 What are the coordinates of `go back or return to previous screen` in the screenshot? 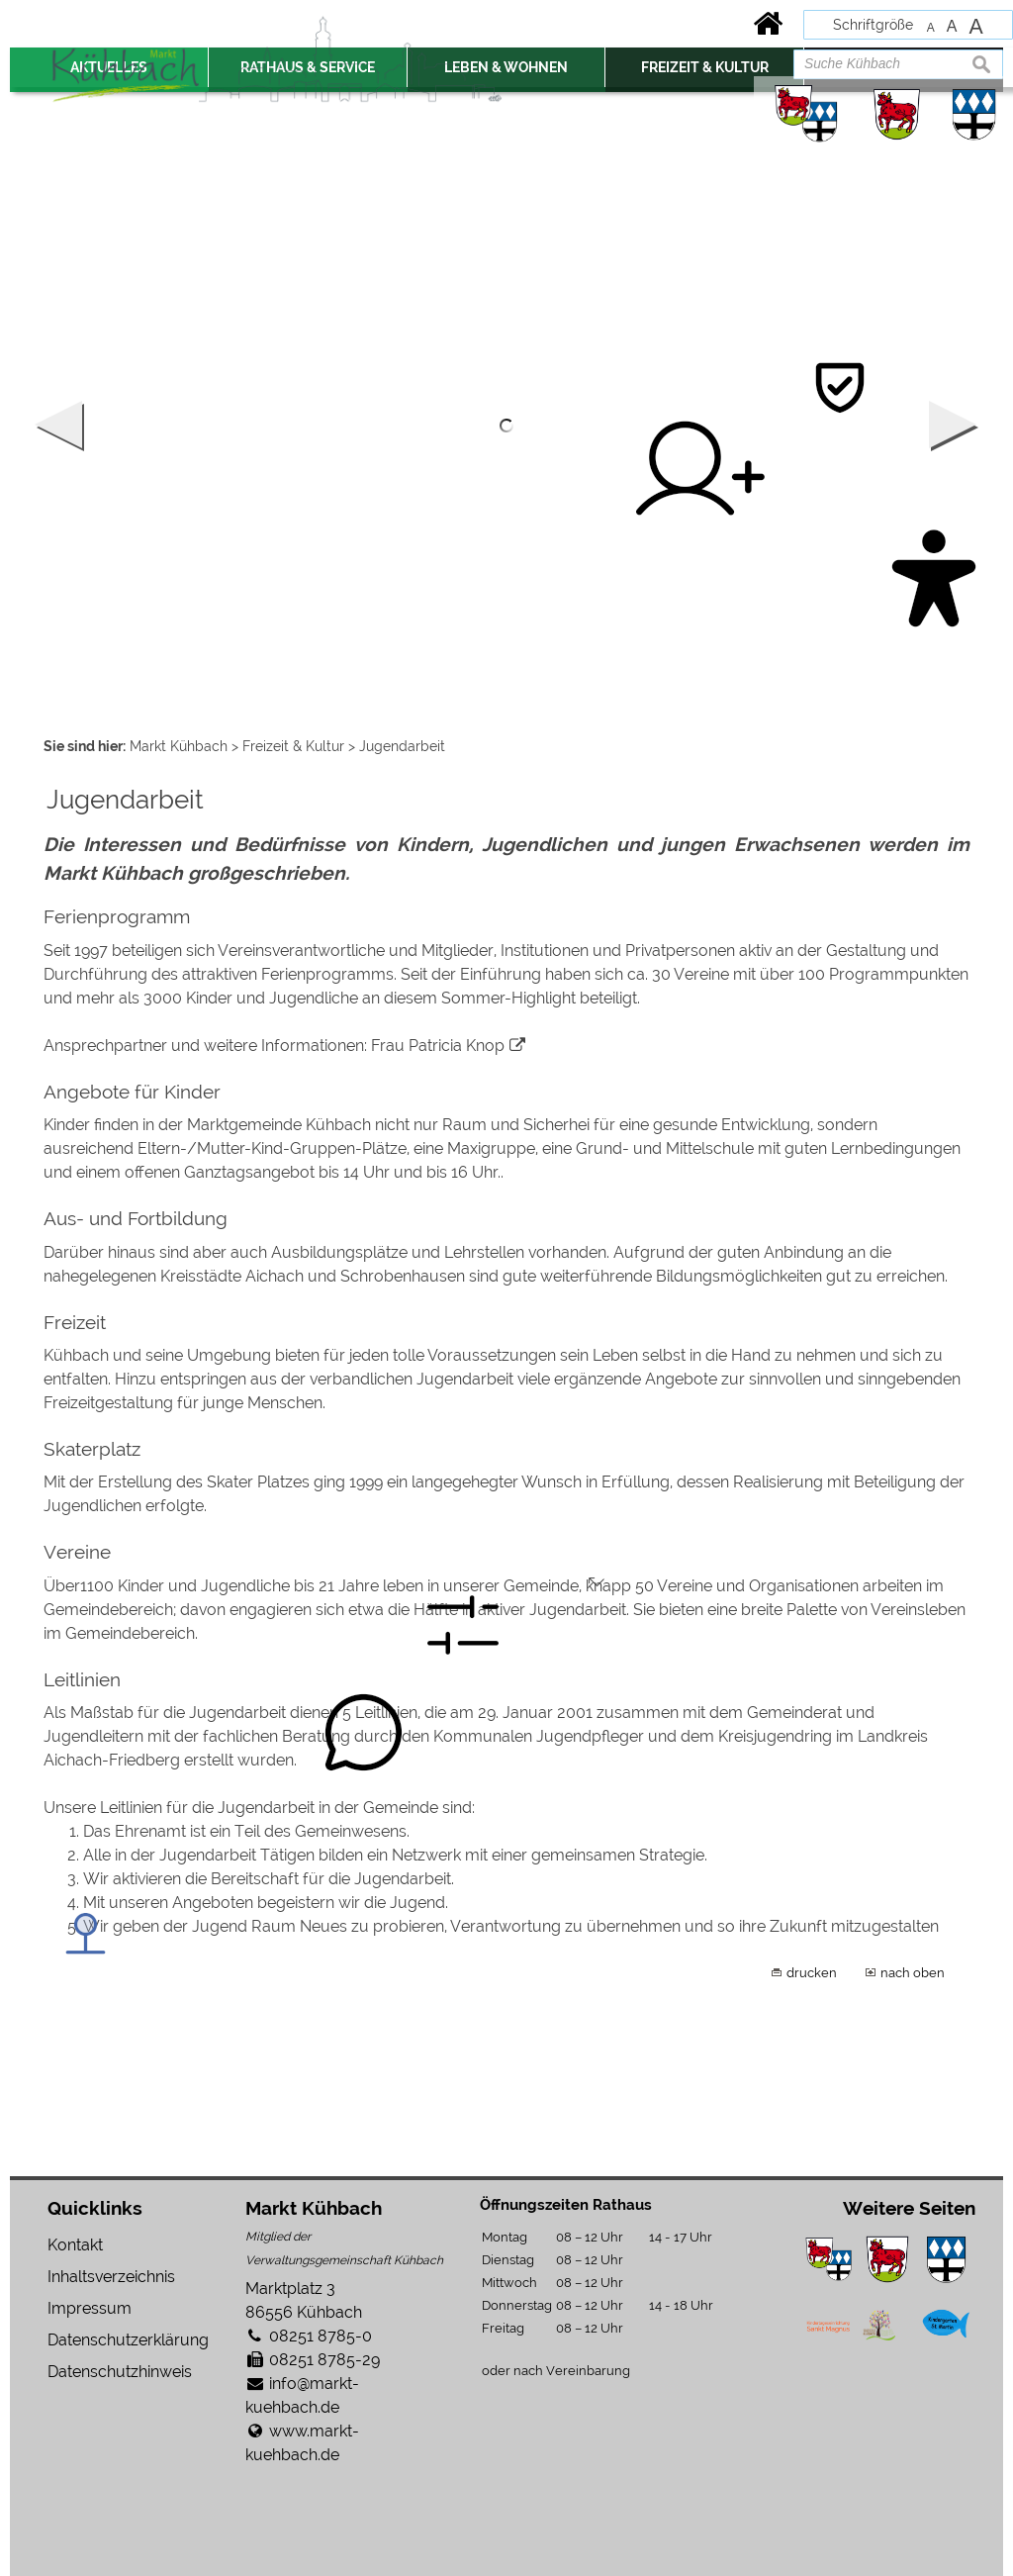 It's located at (597, 1581).